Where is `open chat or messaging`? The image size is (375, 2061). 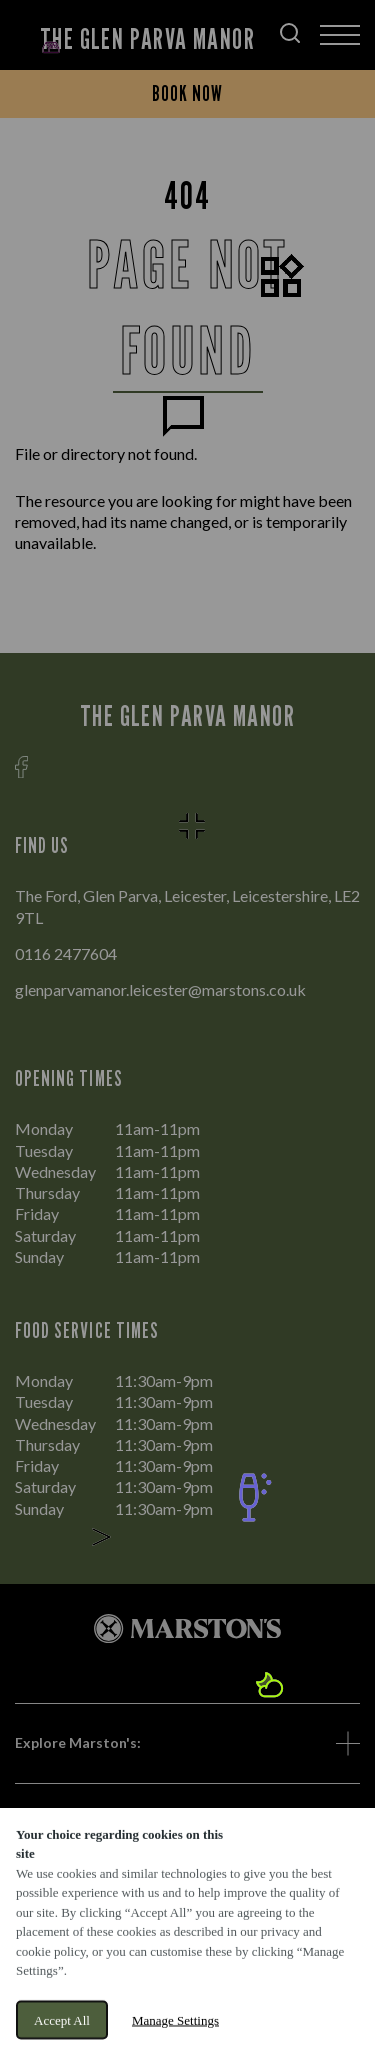 open chat or messaging is located at coordinates (183, 416).